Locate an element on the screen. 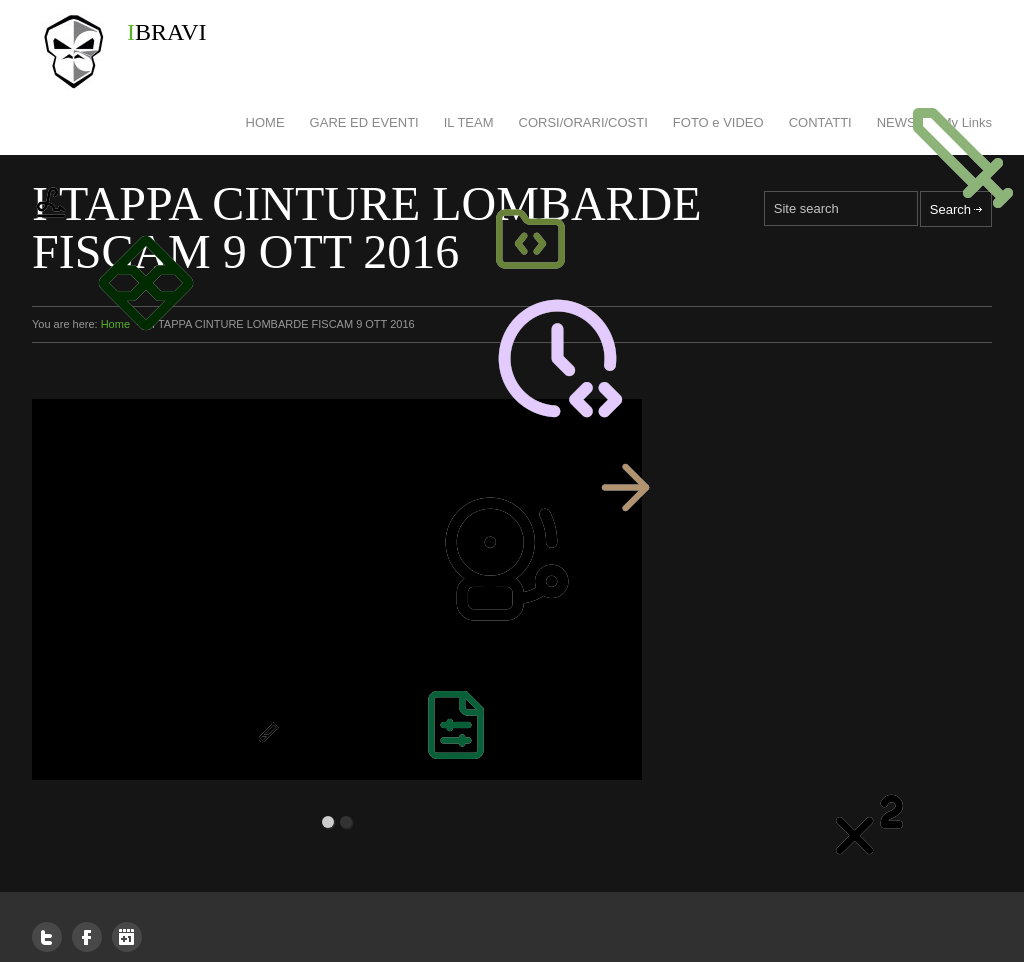 This screenshot has width=1024, height=962. access lab or experimental features is located at coordinates (269, 732).